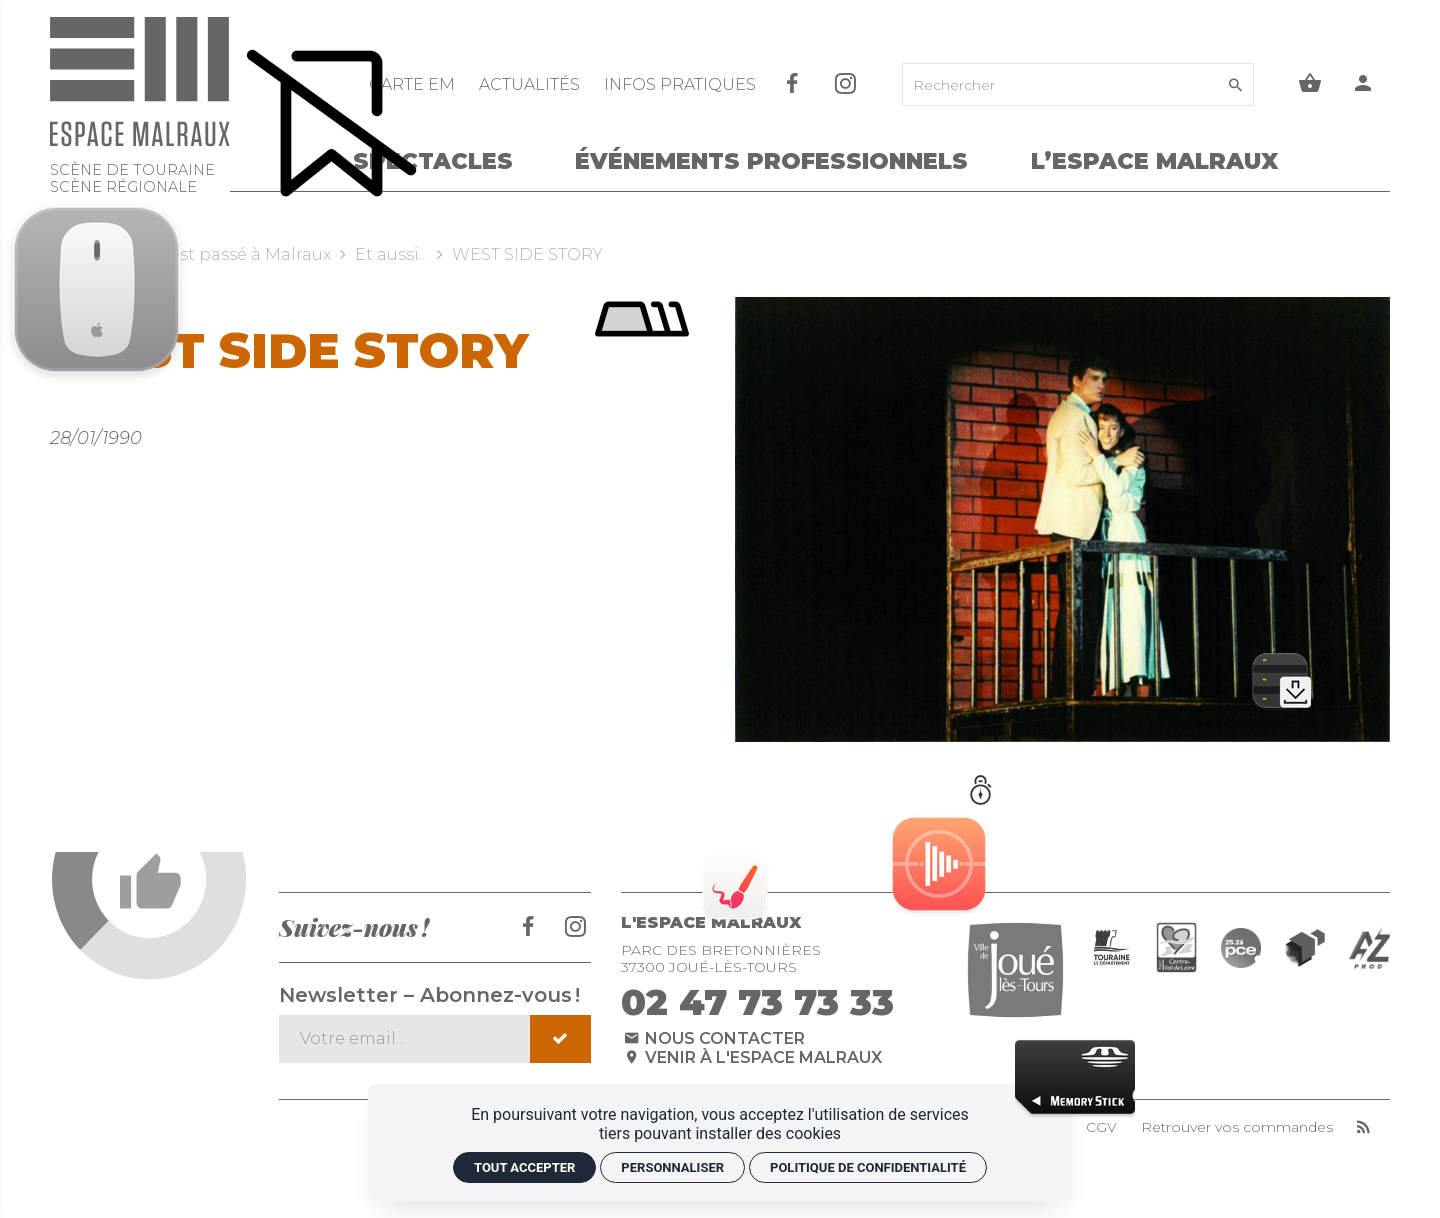 This screenshot has width=1440, height=1218. Describe the element at coordinates (735, 887) in the screenshot. I see `open gnome paint application` at that location.